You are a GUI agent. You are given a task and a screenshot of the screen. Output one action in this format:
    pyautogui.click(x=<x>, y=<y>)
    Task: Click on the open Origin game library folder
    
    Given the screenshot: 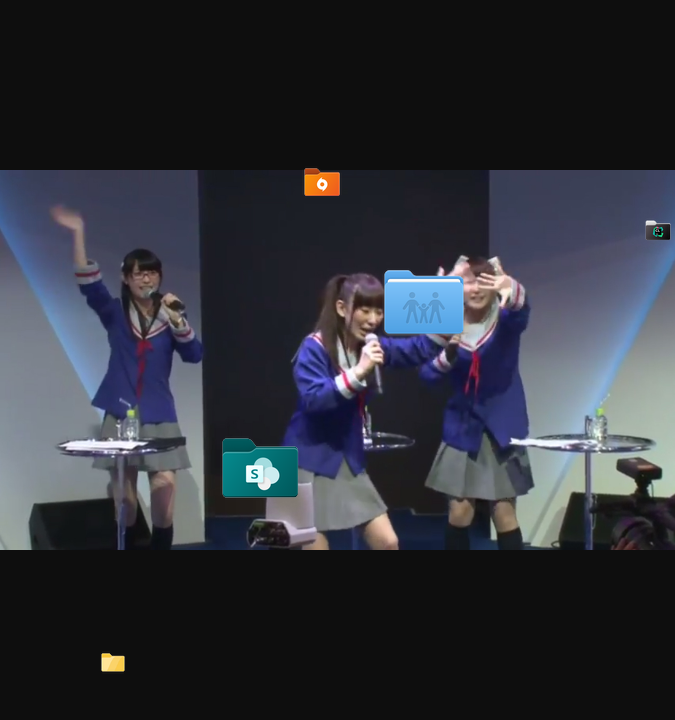 What is the action you would take?
    pyautogui.click(x=322, y=183)
    